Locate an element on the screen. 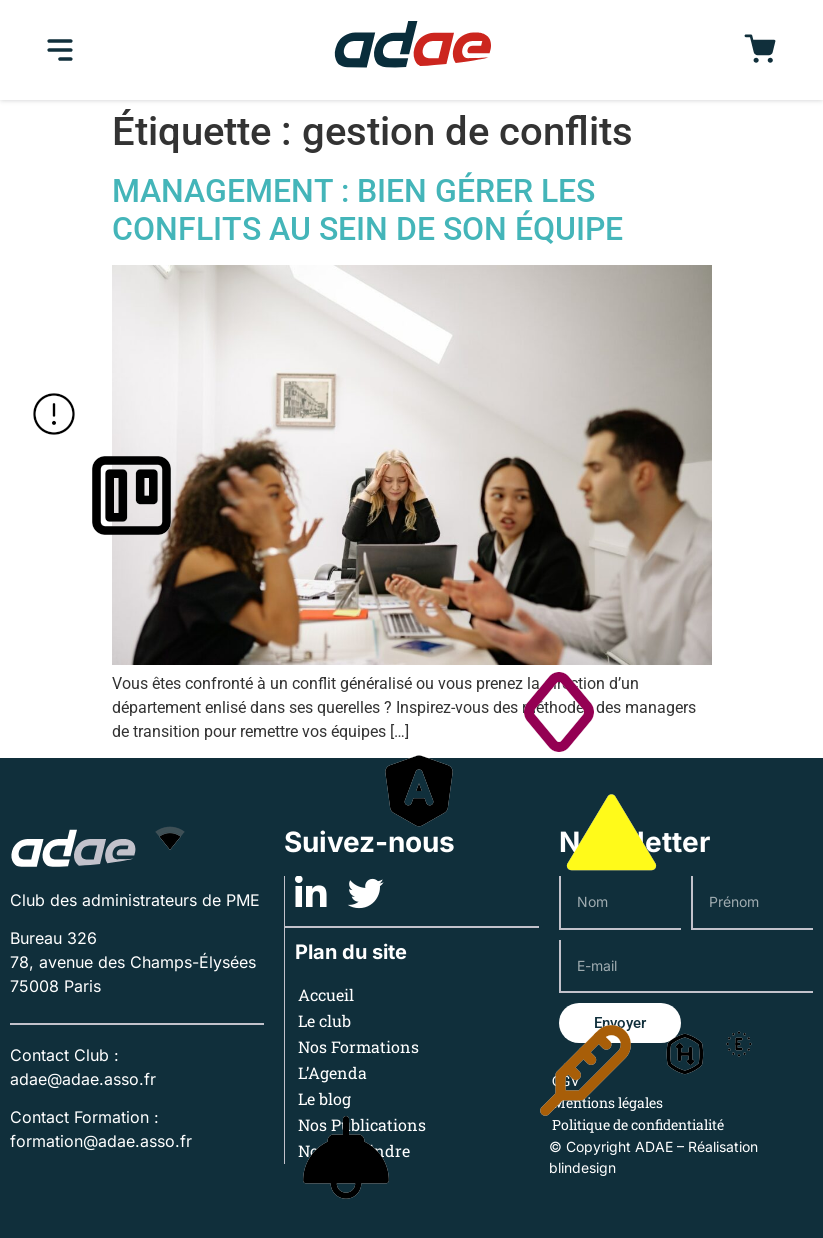 This screenshot has height=1238, width=823. view current temperature reading is located at coordinates (586, 1070).